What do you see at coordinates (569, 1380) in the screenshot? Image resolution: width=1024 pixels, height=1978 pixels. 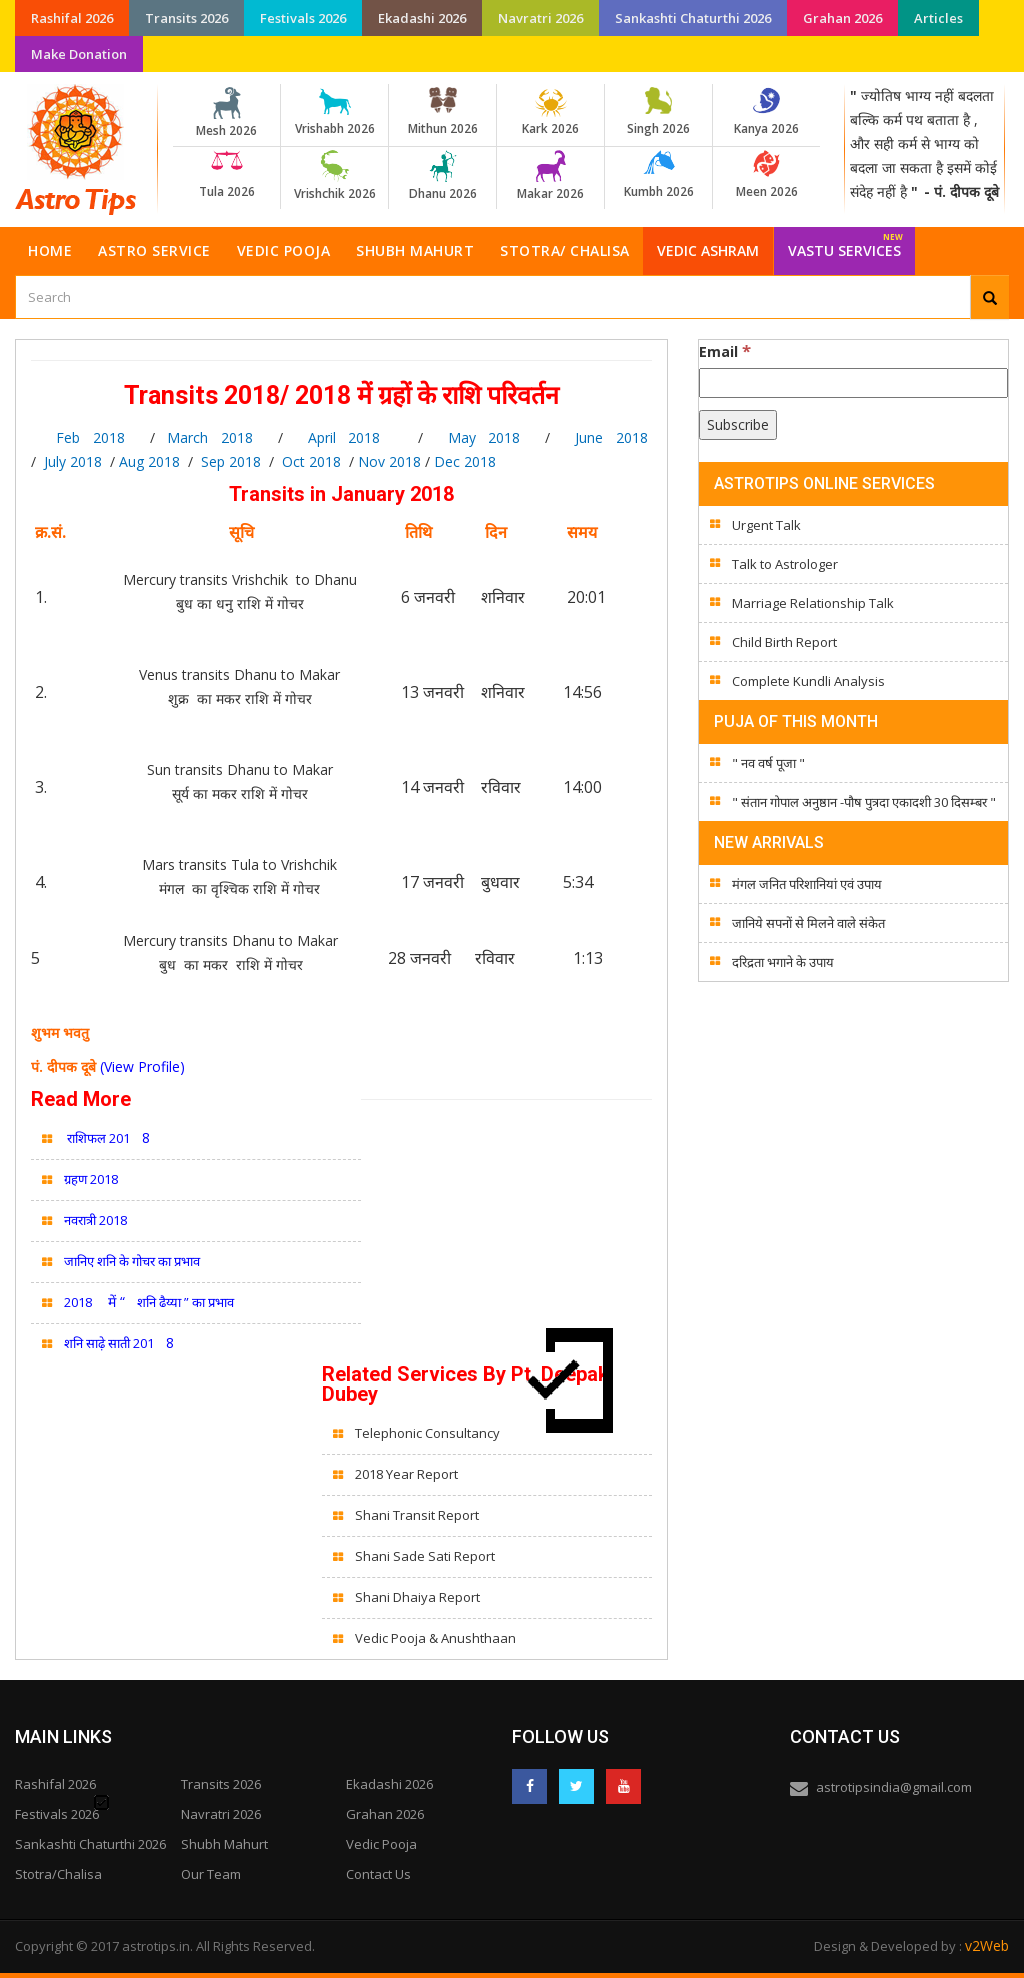 I see `indicates mobile-optimized or responsive content` at bounding box center [569, 1380].